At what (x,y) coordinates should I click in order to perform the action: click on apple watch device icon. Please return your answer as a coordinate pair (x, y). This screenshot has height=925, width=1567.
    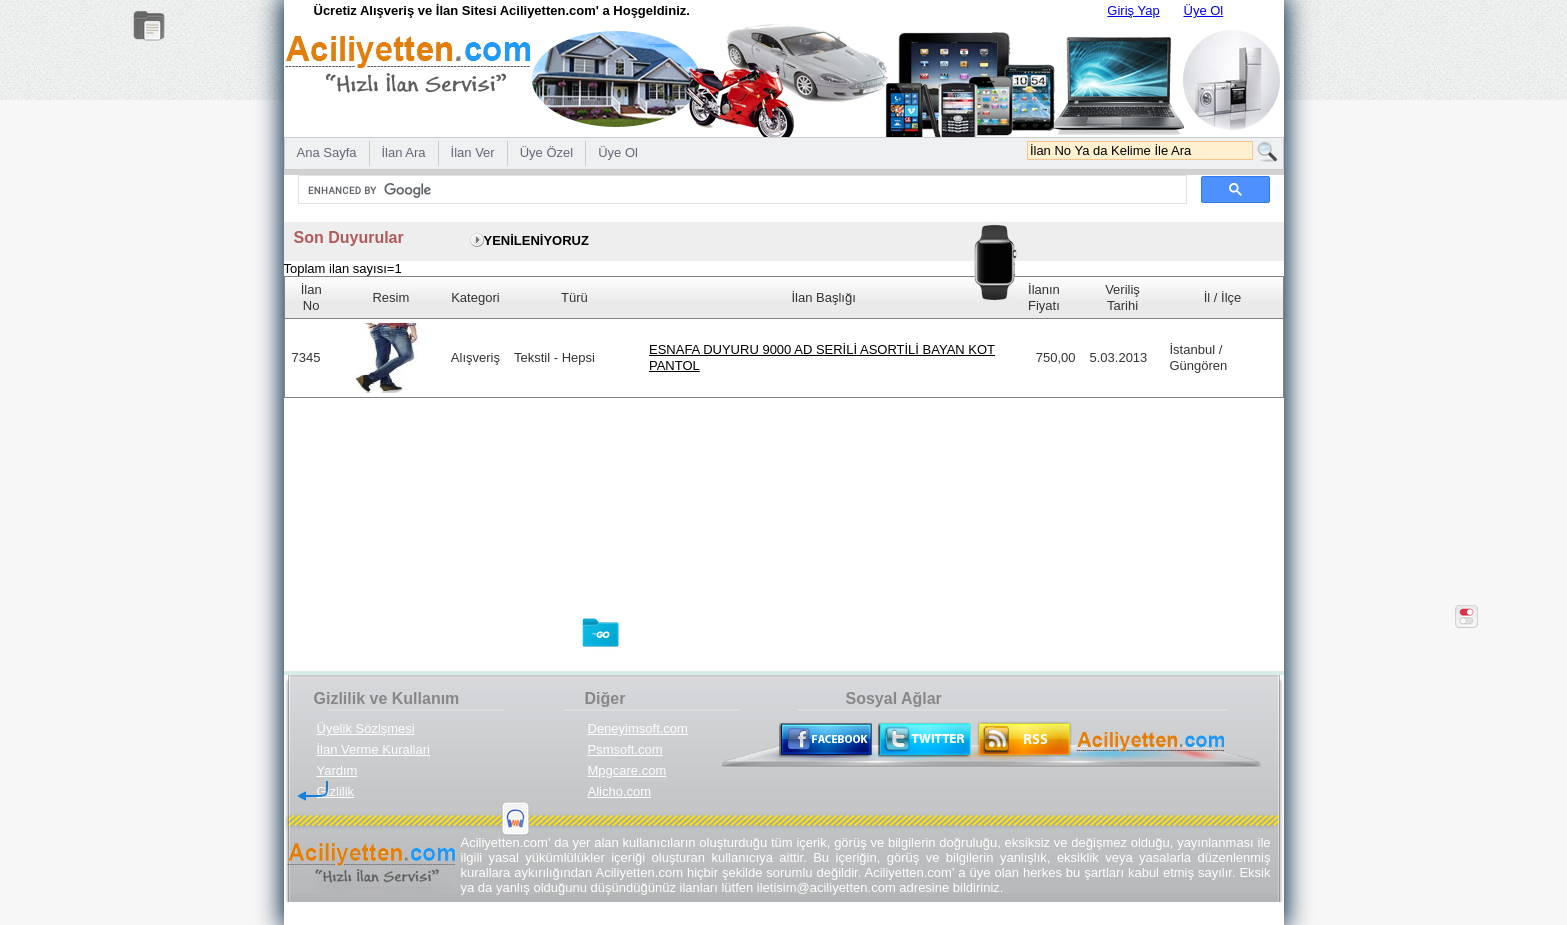
    Looking at the image, I should click on (994, 262).